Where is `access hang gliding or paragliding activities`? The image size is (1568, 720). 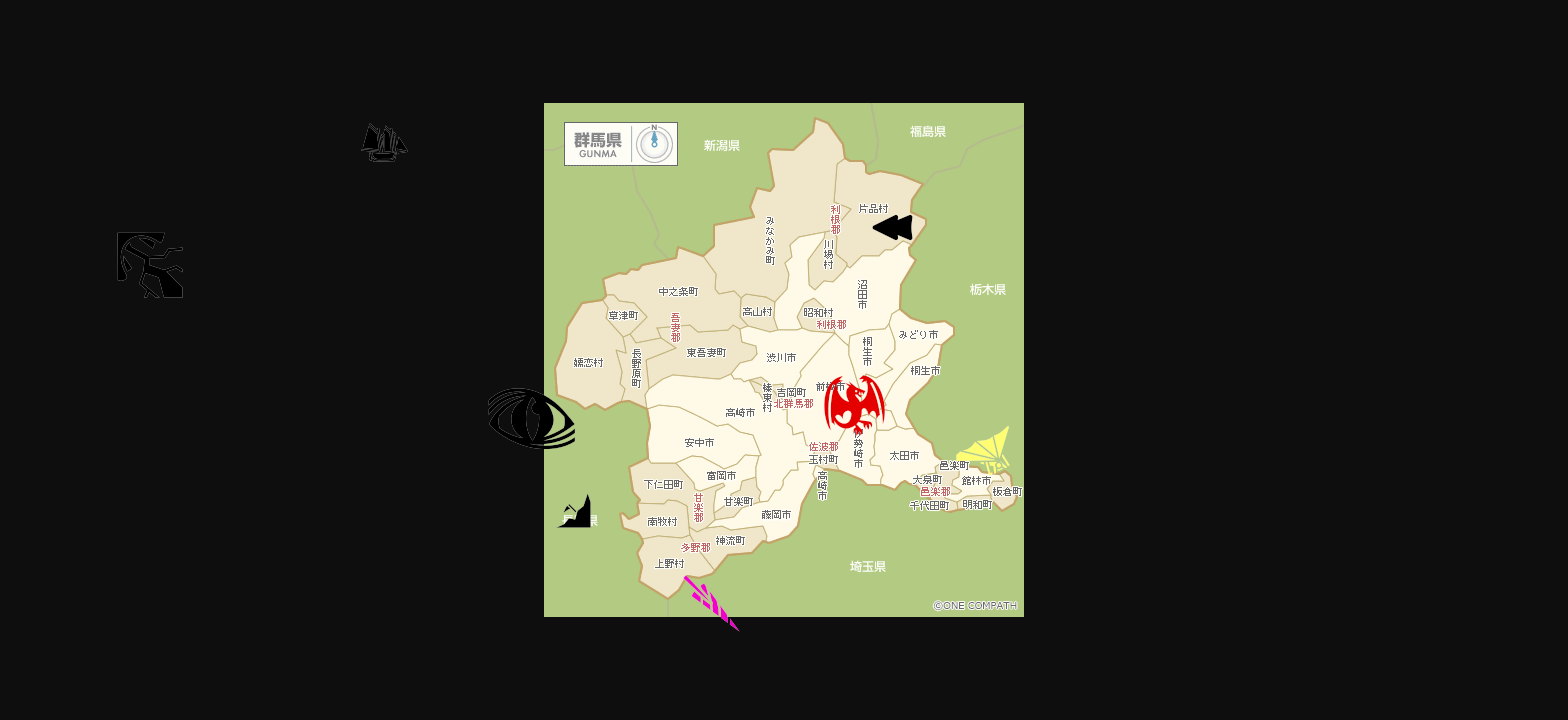 access hang gliding or paragliding activities is located at coordinates (983, 451).